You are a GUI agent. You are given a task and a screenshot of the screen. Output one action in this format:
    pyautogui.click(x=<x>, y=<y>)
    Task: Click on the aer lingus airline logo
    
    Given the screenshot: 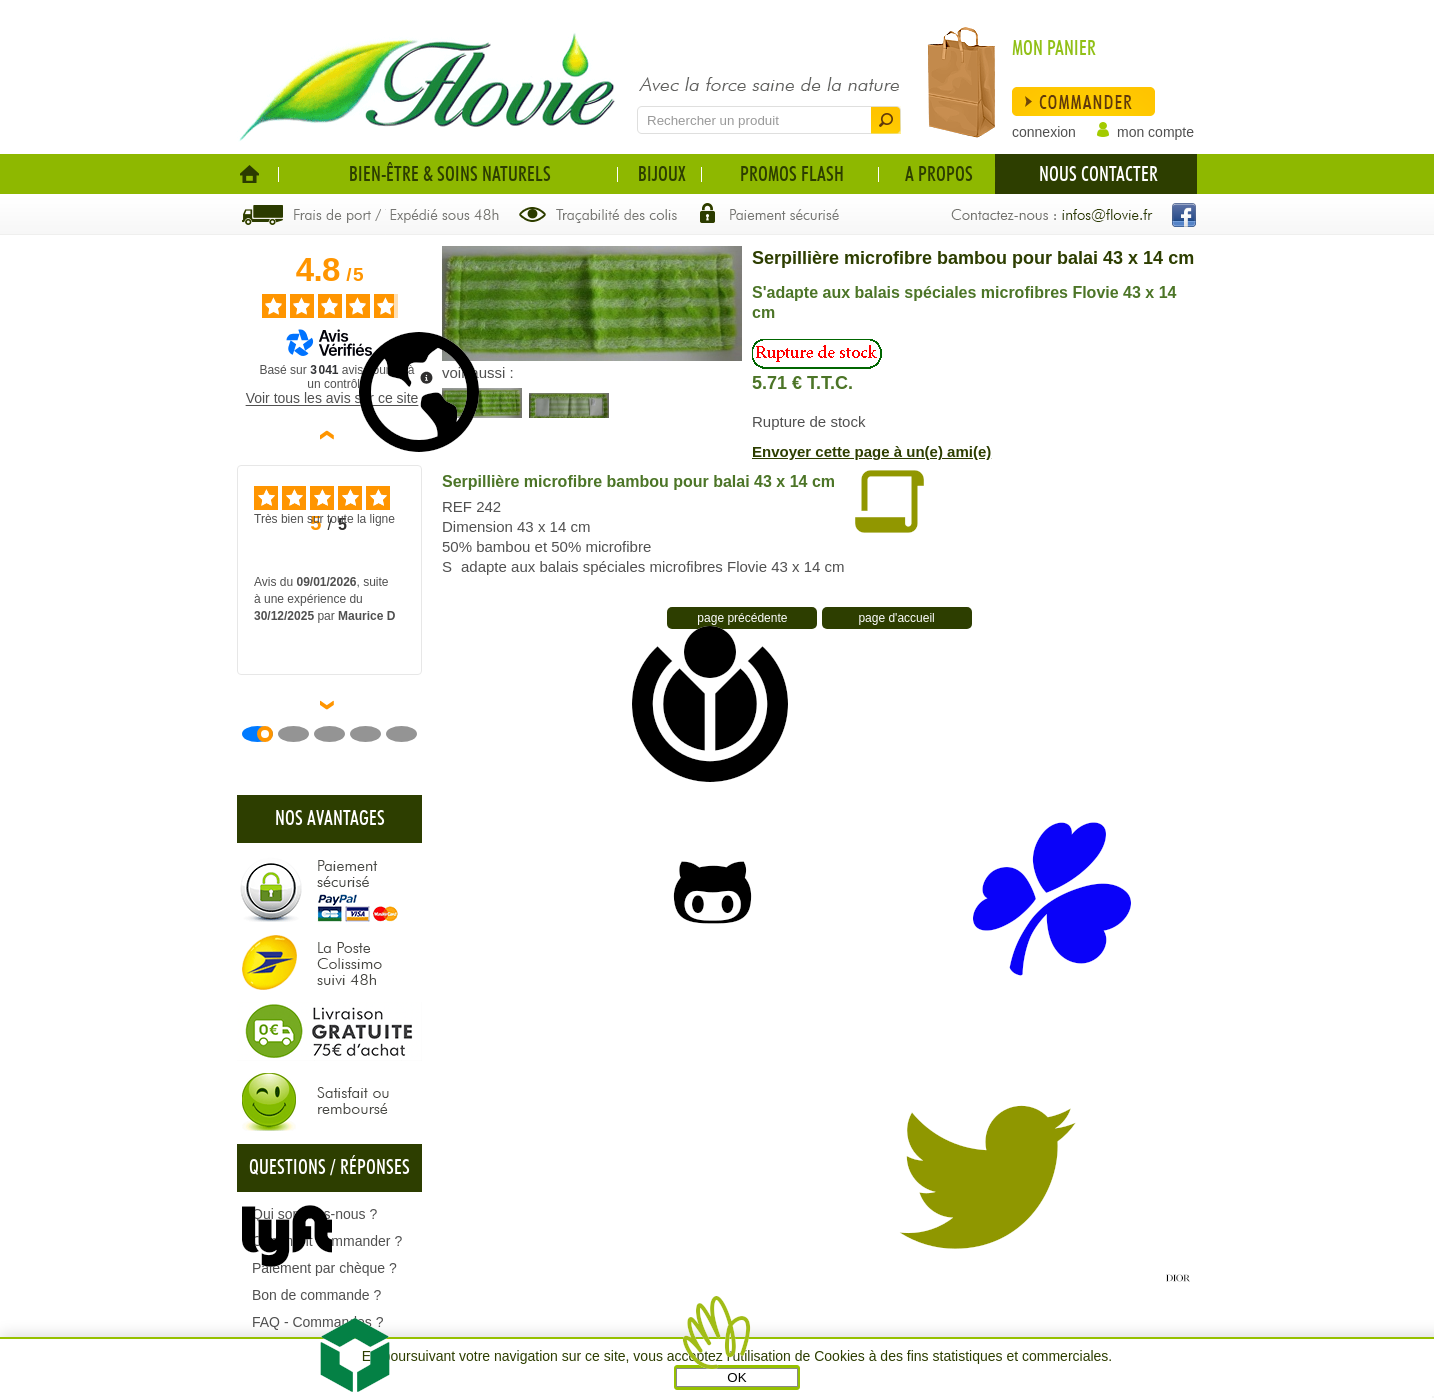 What is the action you would take?
    pyautogui.click(x=1052, y=899)
    